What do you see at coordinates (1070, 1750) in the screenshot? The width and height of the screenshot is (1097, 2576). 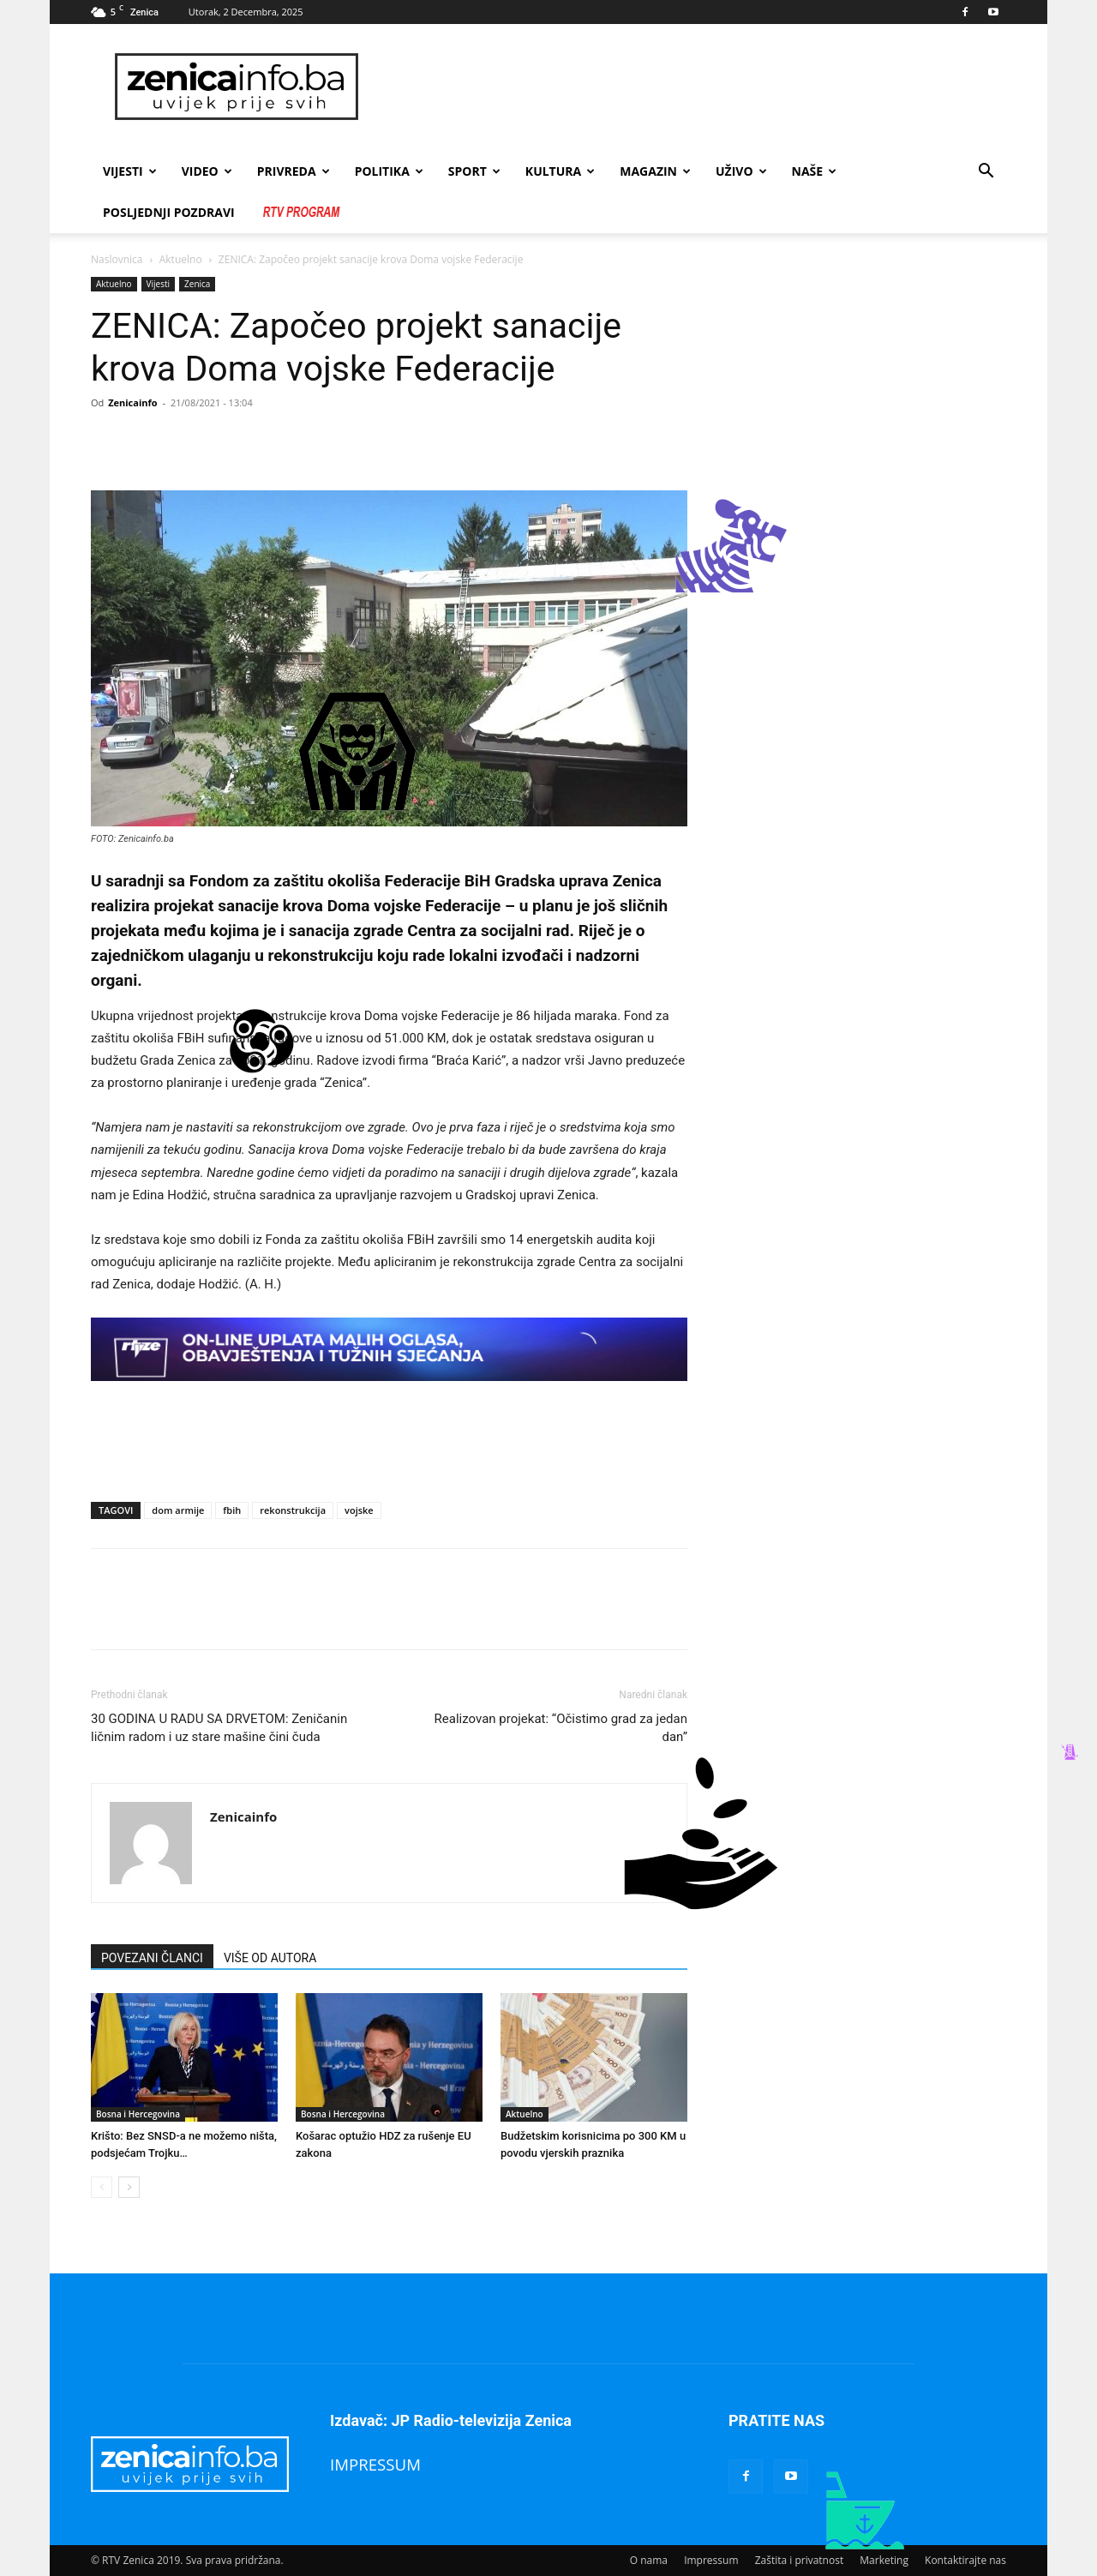 I see `set tempo or timing for music playback` at bounding box center [1070, 1750].